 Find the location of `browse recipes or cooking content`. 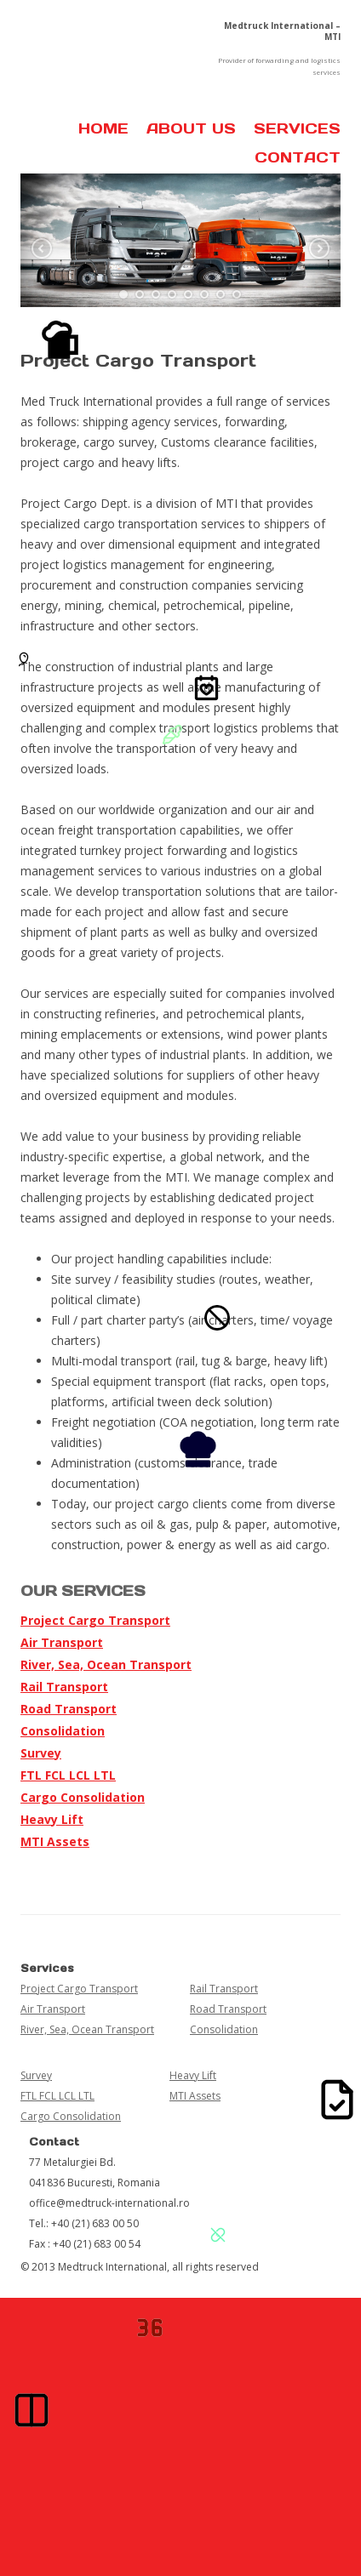

browse recipes or cooking content is located at coordinates (198, 1449).